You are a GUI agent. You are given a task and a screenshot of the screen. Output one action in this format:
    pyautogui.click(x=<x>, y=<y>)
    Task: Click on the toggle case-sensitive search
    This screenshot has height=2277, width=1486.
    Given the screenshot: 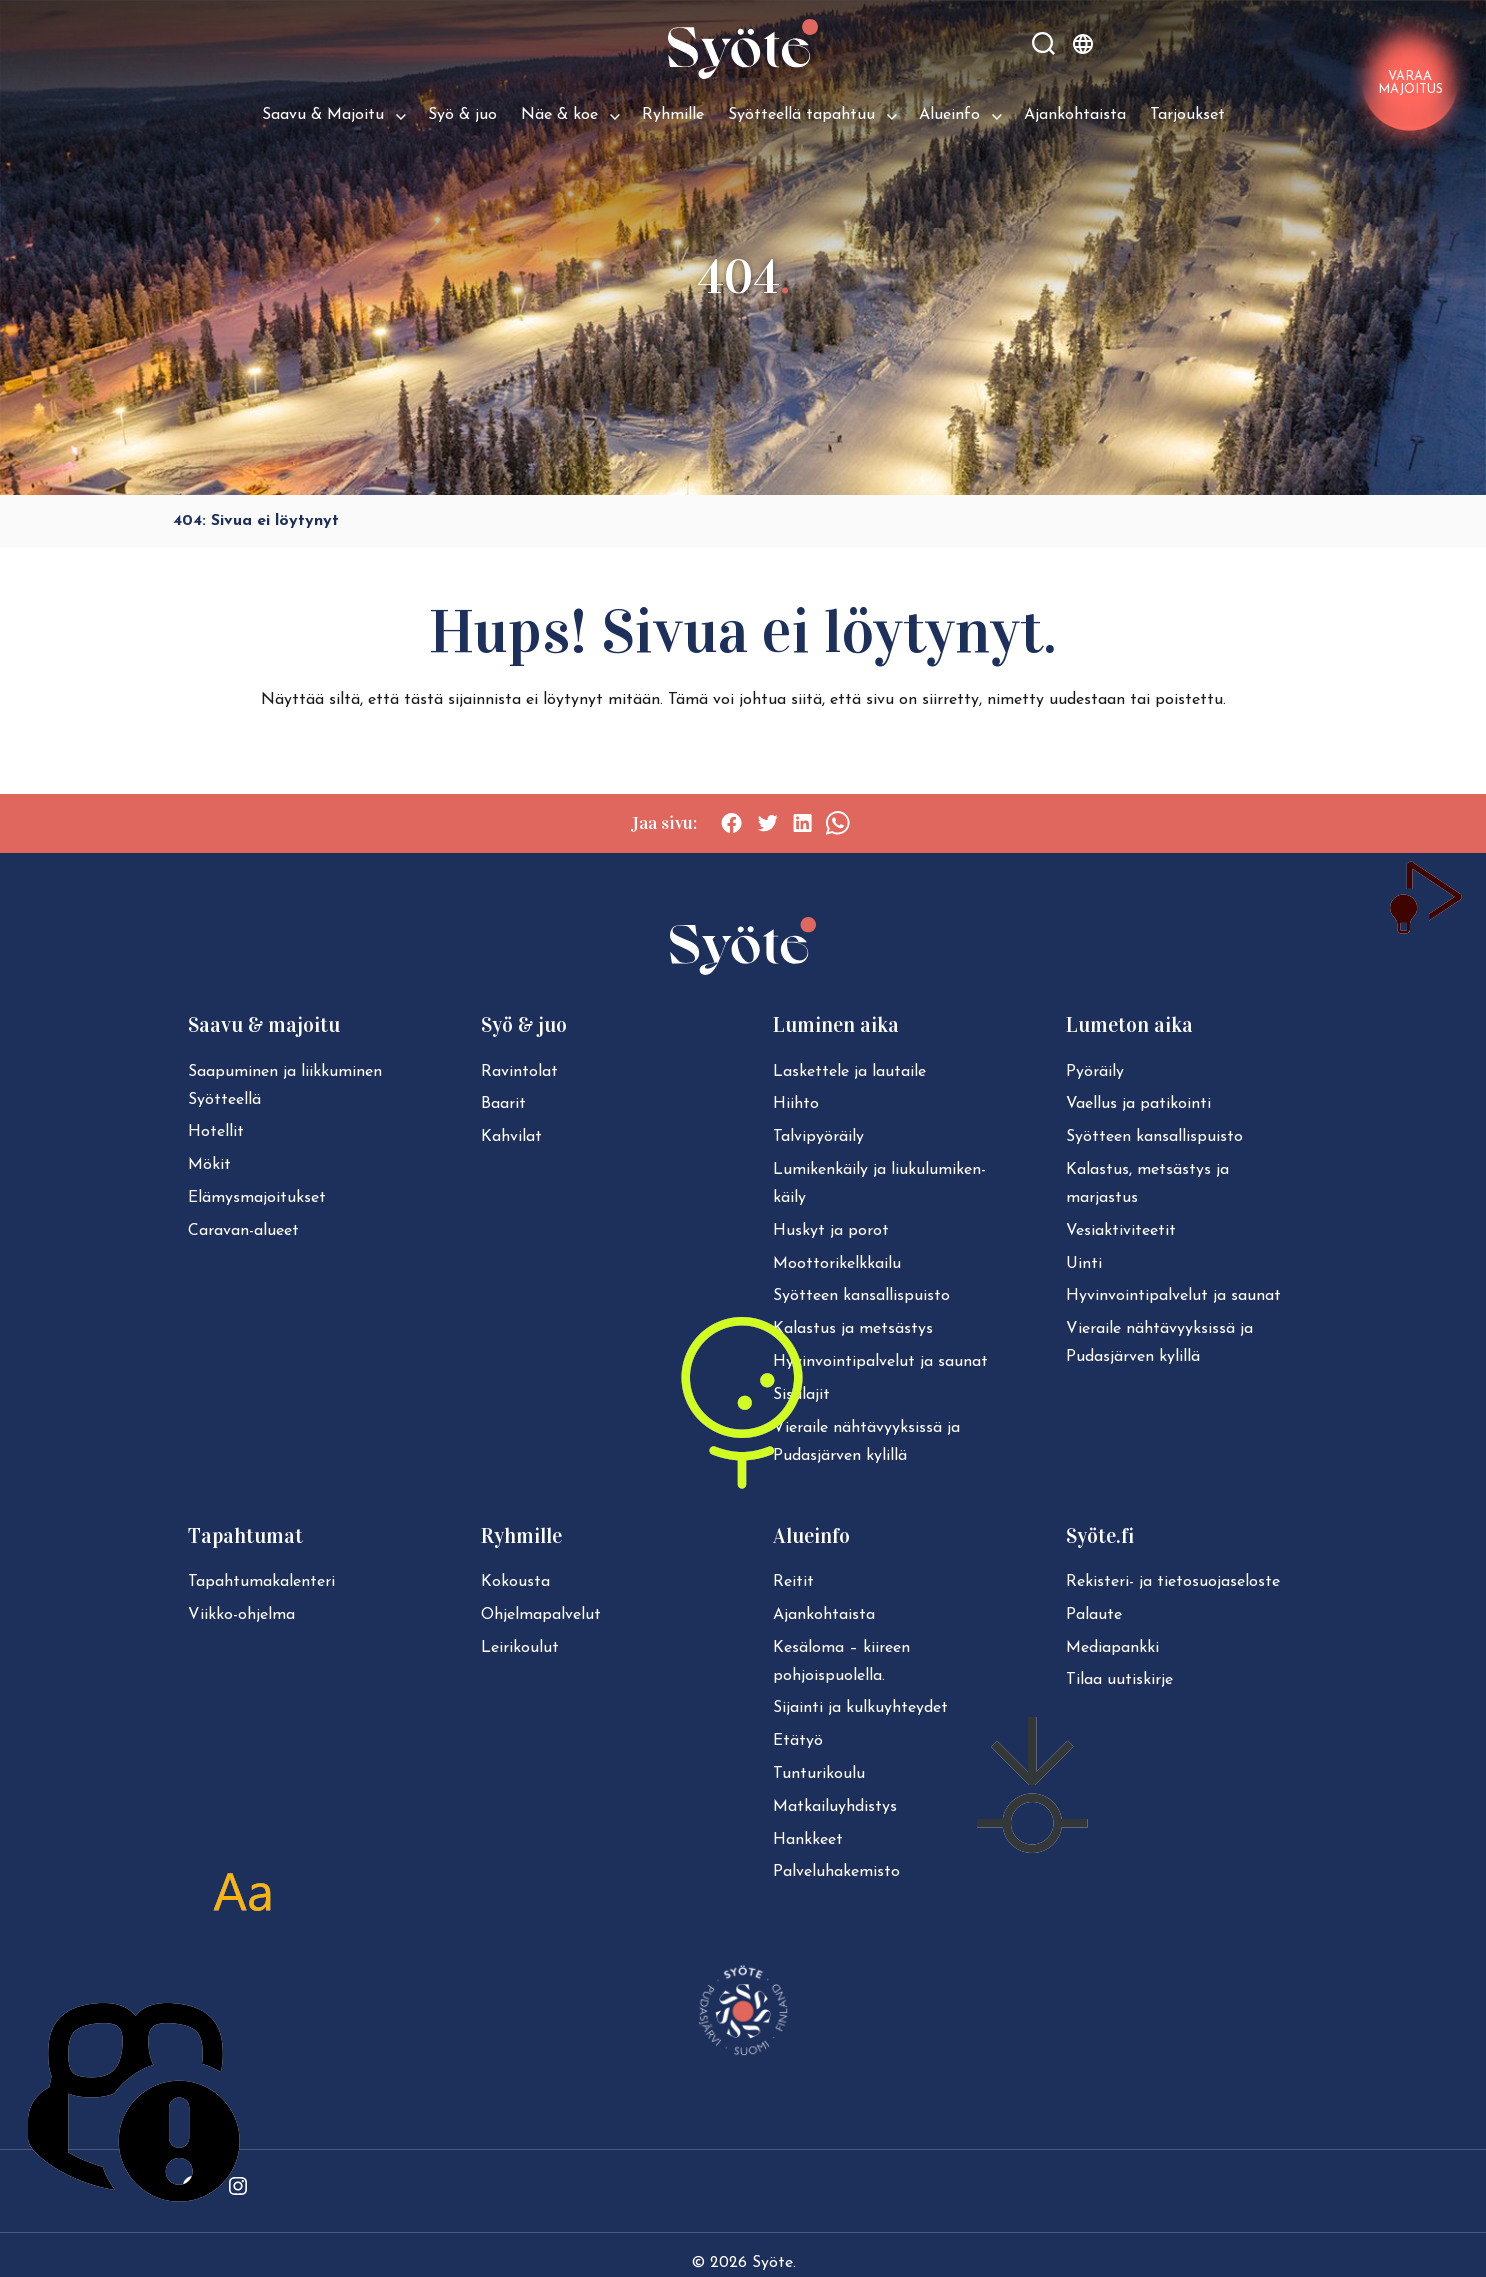 What is the action you would take?
    pyautogui.click(x=242, y=1892)
    